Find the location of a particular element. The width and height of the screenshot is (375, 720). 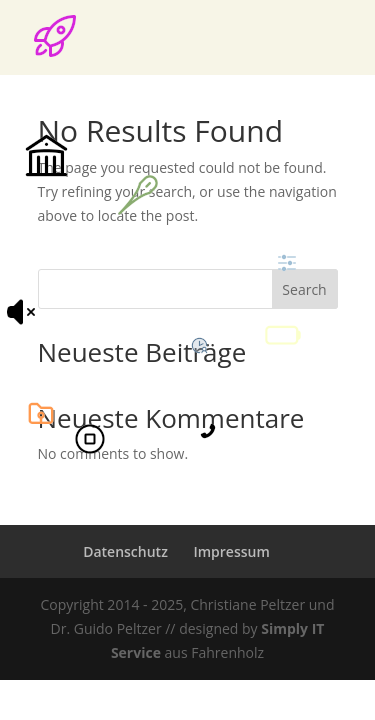

adjust settings or preferences is located at coordinates (287, 263).